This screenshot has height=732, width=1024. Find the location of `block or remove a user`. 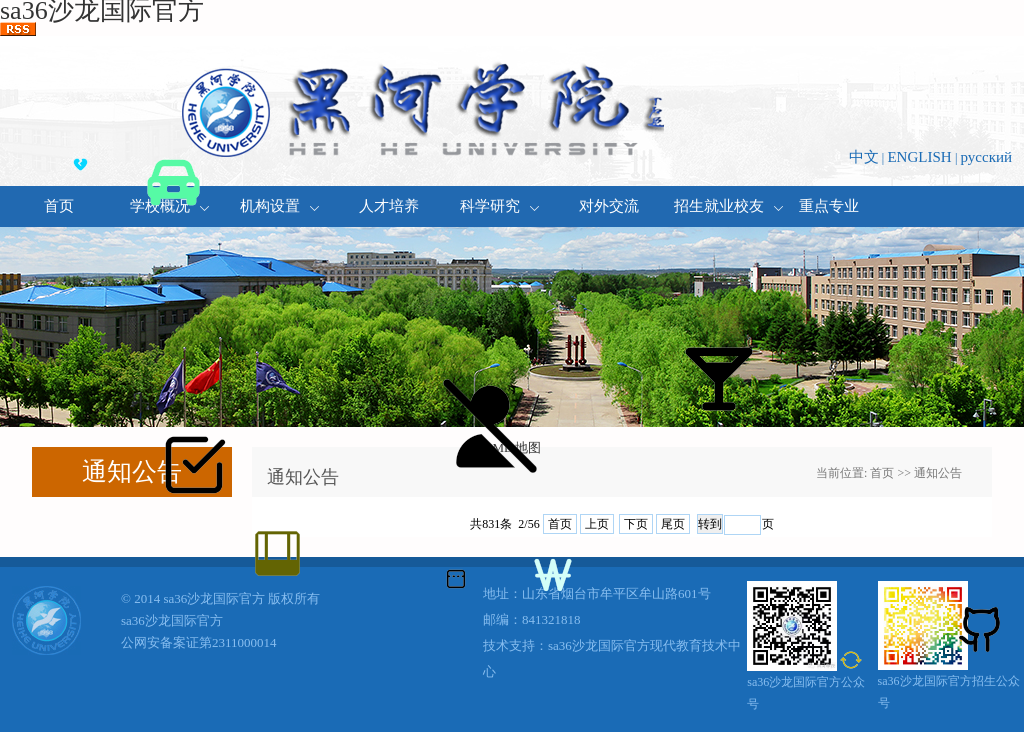

block or remove a user is located at coordinates (490, 426).